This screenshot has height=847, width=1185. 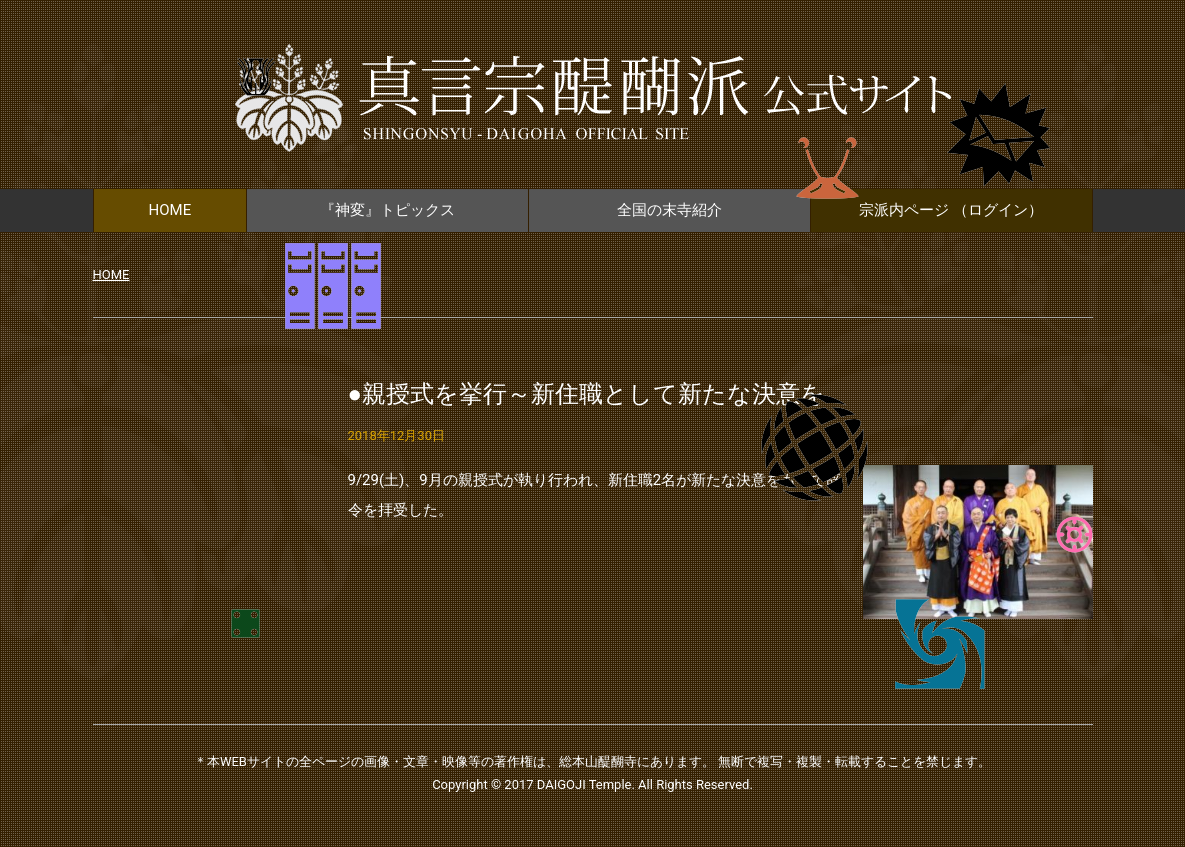 What do you see at coordinates (256, 77) in the screenshot?
I see `indicates a special power-up or ability is active` at bounding box center [256, 77].